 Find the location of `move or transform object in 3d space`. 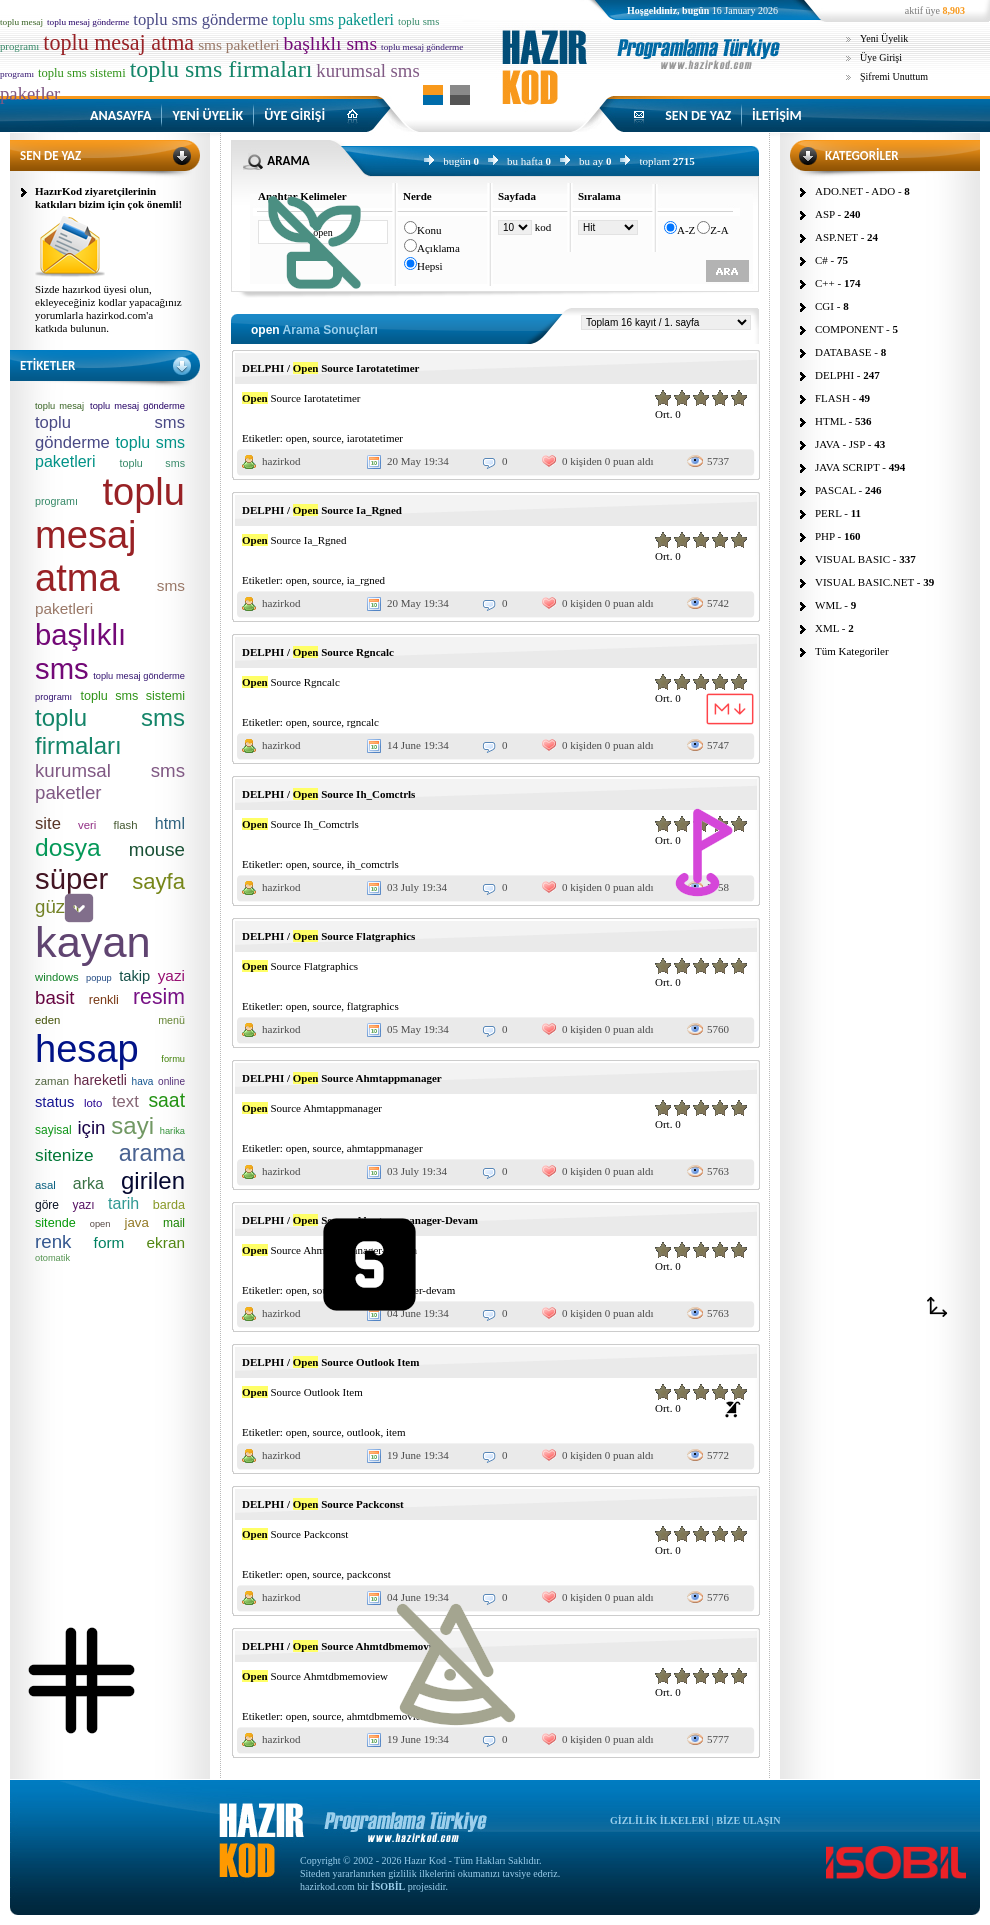

move or transform object in 3d space is located at coordinates (937, 1306).